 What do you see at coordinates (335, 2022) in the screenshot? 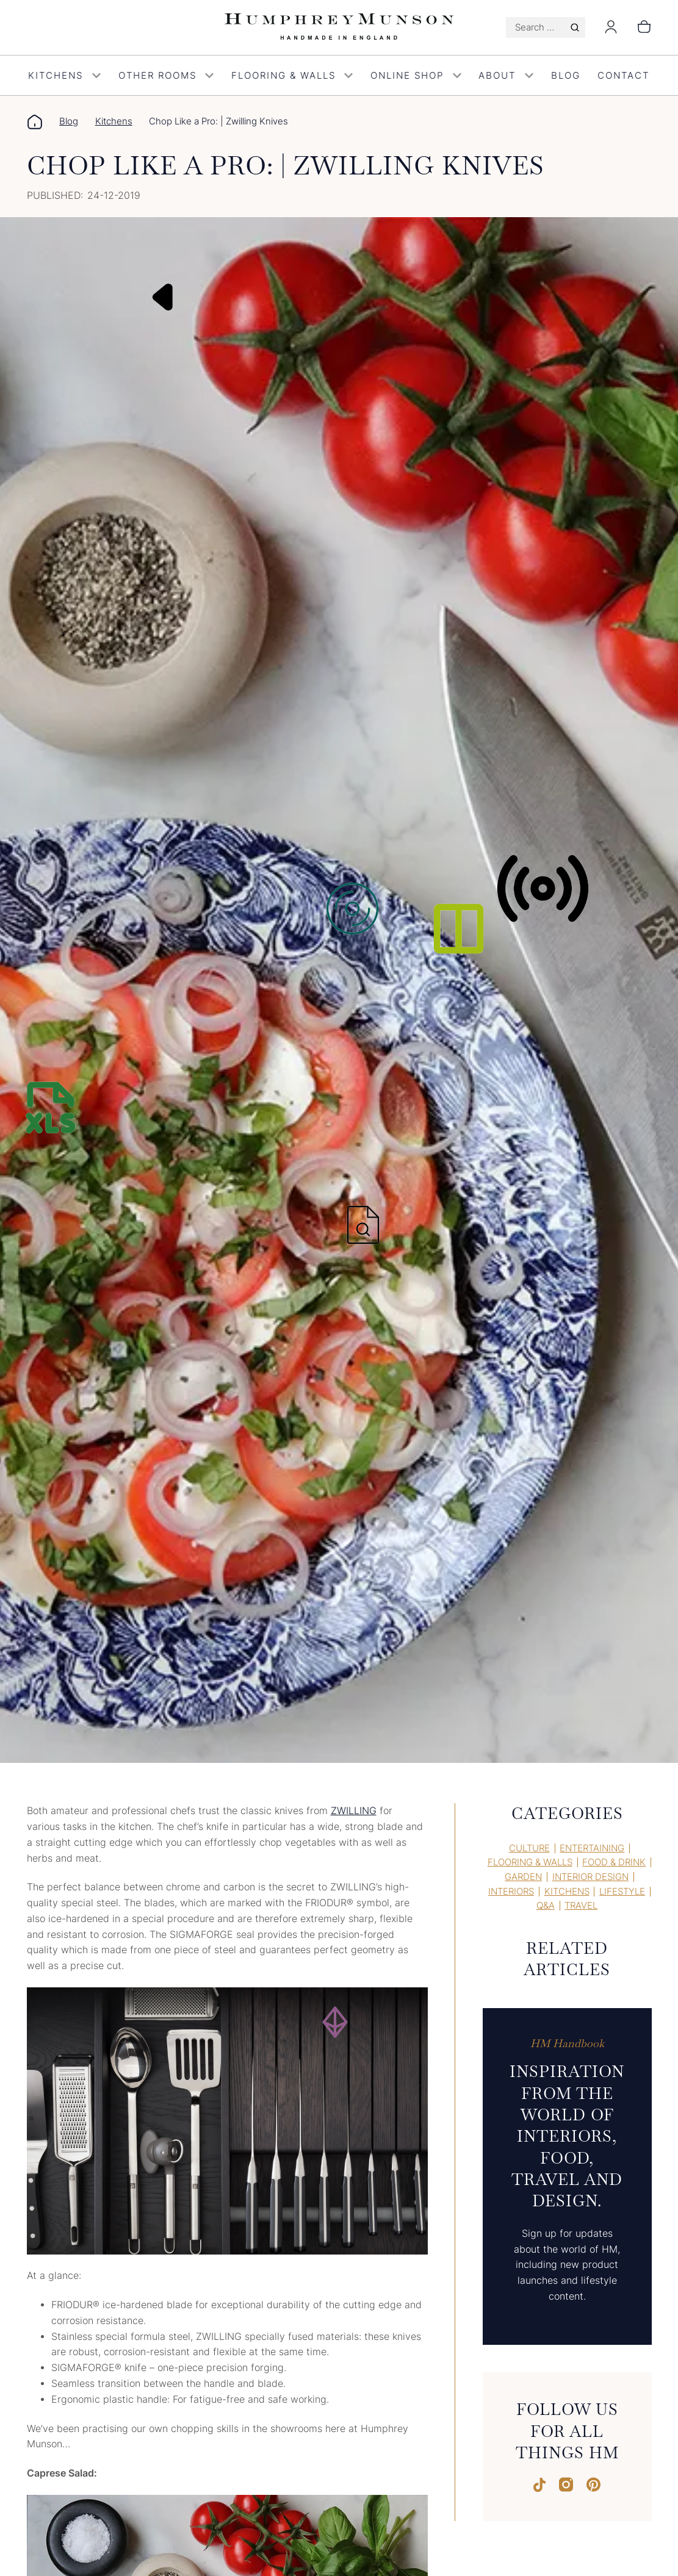
I see `view ethereum wallet or balance` at bounding box center [335, 2022].